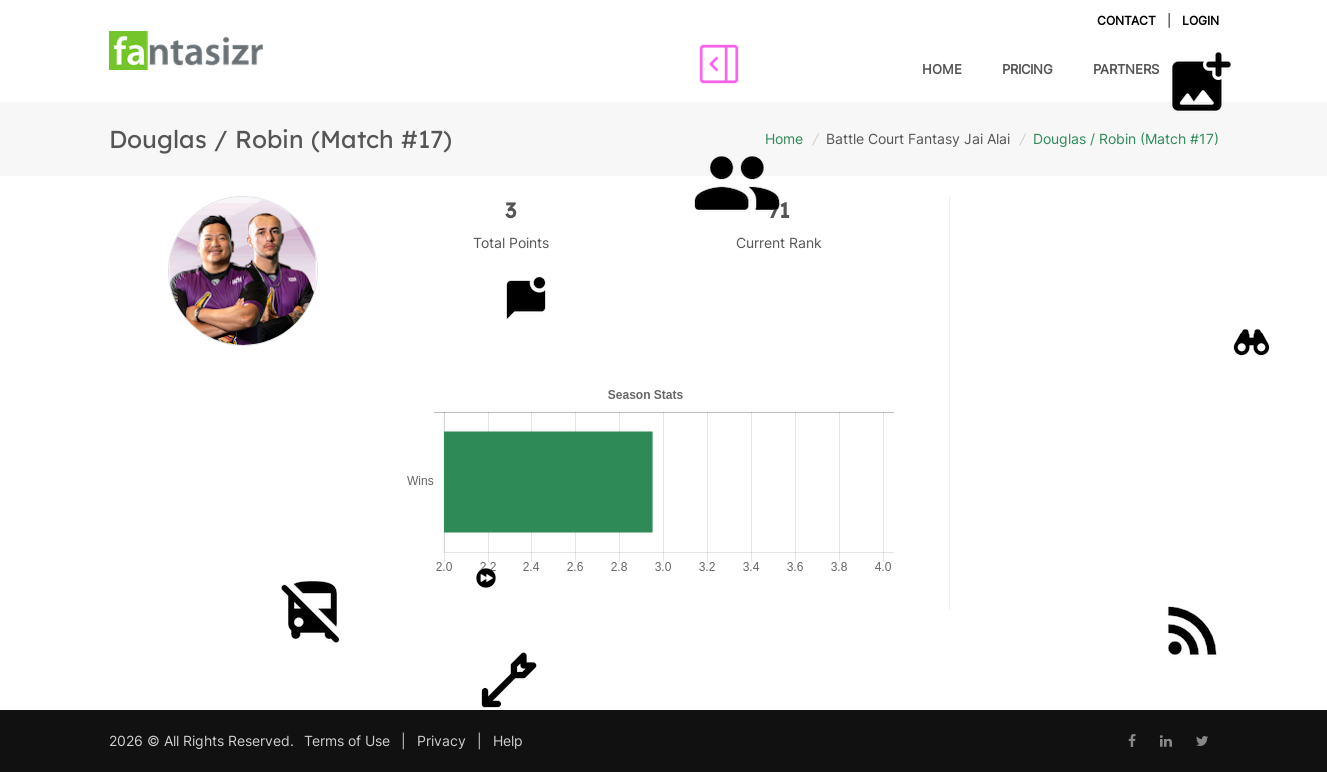 Image resolution: width=1327 pixels, height=772 pixels. Describe the element at coordinates (526, 300) in the screenshot. I see `indicates unread messages in chat` at that location.